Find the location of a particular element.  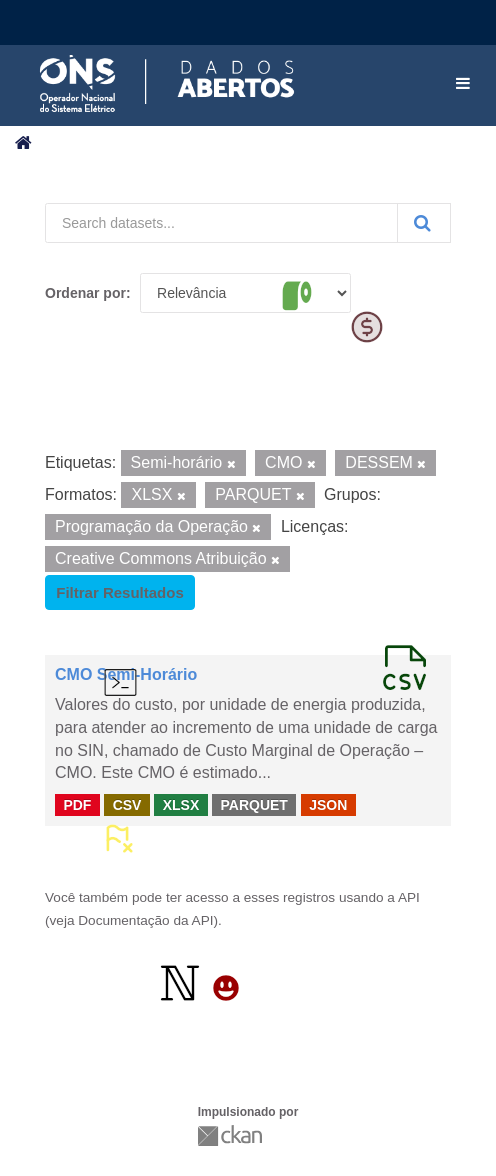

indicates restroom or bathroom location is located at coordinates (297, 294).